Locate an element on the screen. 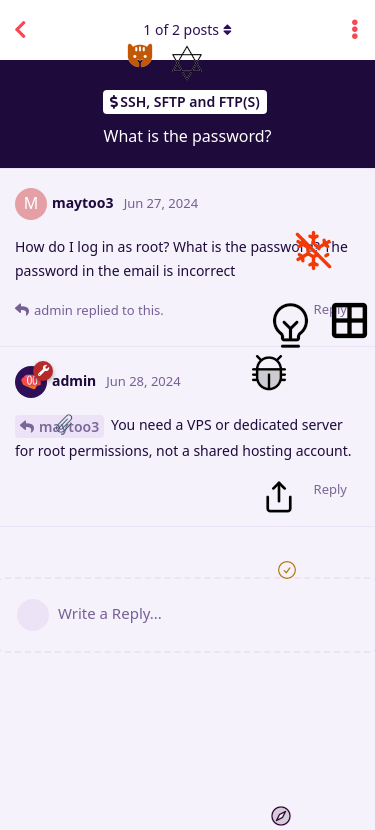 The image size is (375, 830). toggle light mode or brightness settings is located at coordinates (290, 325).